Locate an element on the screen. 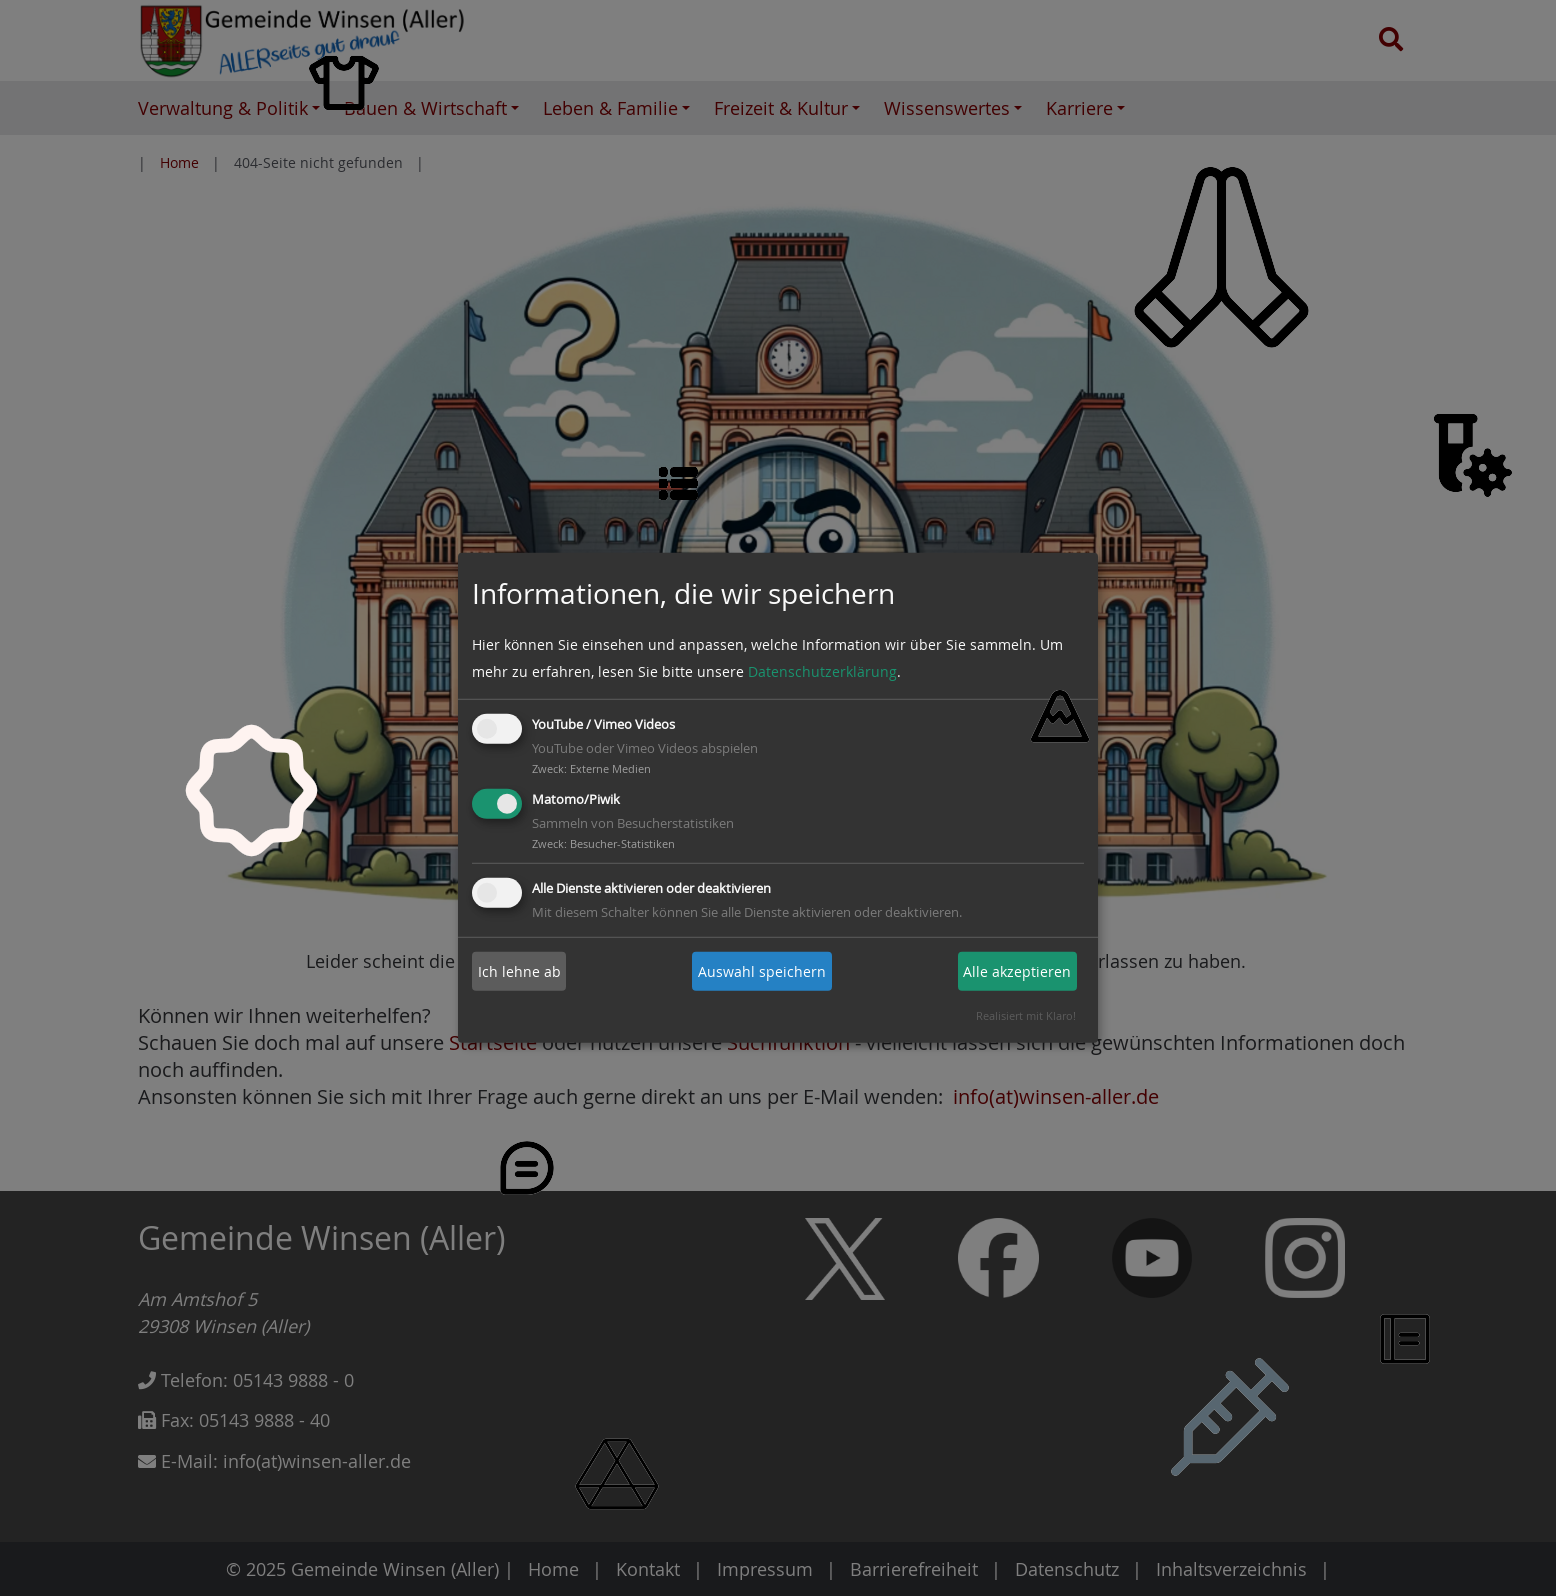 The width and height of the screenshot is (1556, 1596). switch to list view is located at coordinates (679, 483).